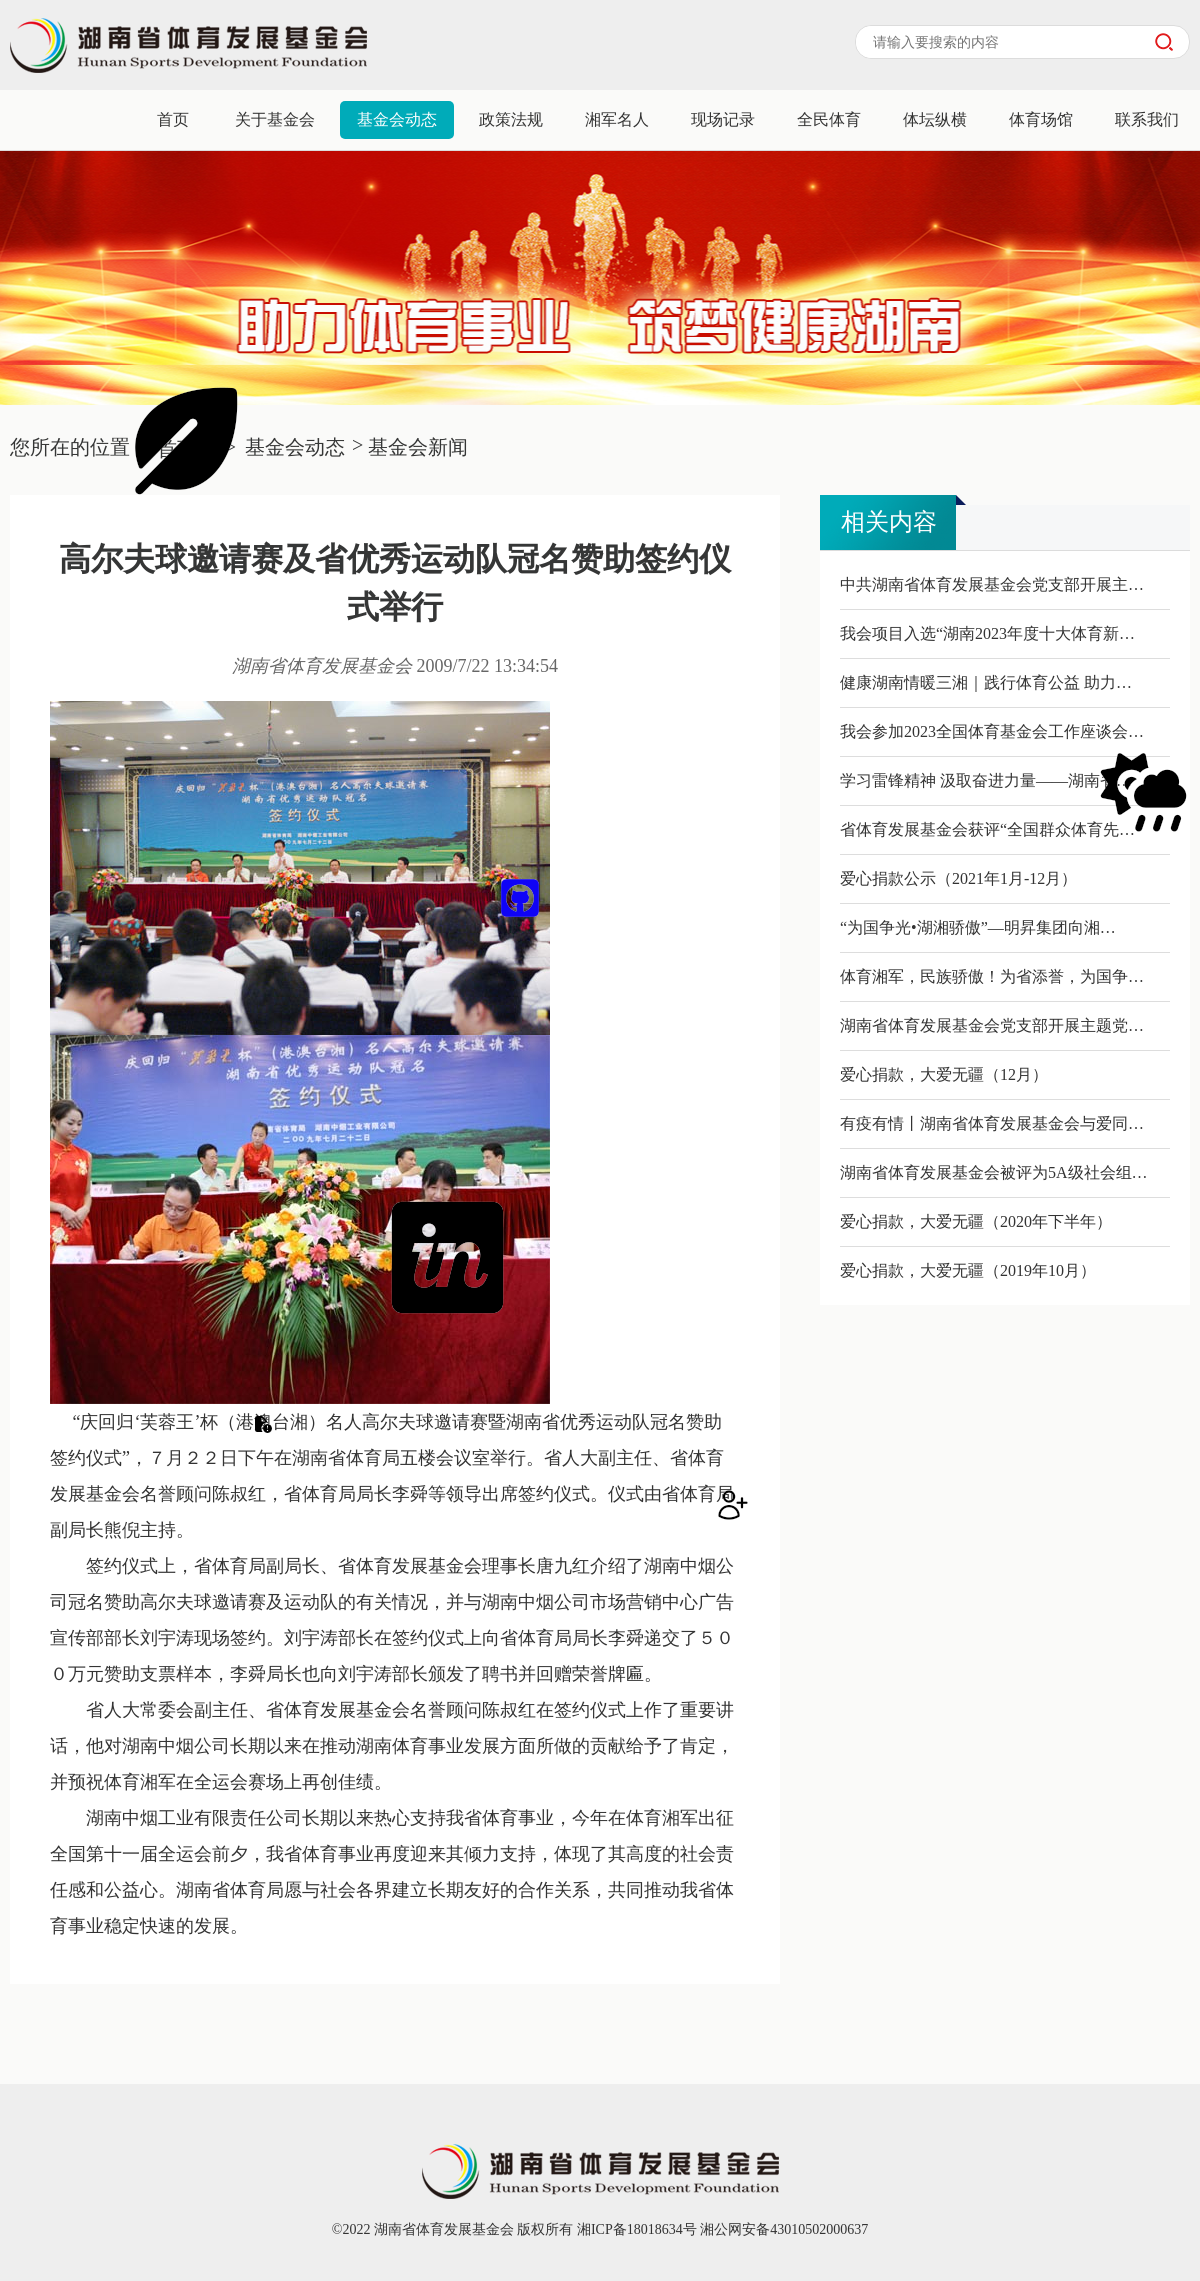 This screenshot has width=1200, height=2281. Describe the element at coordinates (184, 441) in the screenshot. I see `indicates eco-friendly or sustainable option` at that location.